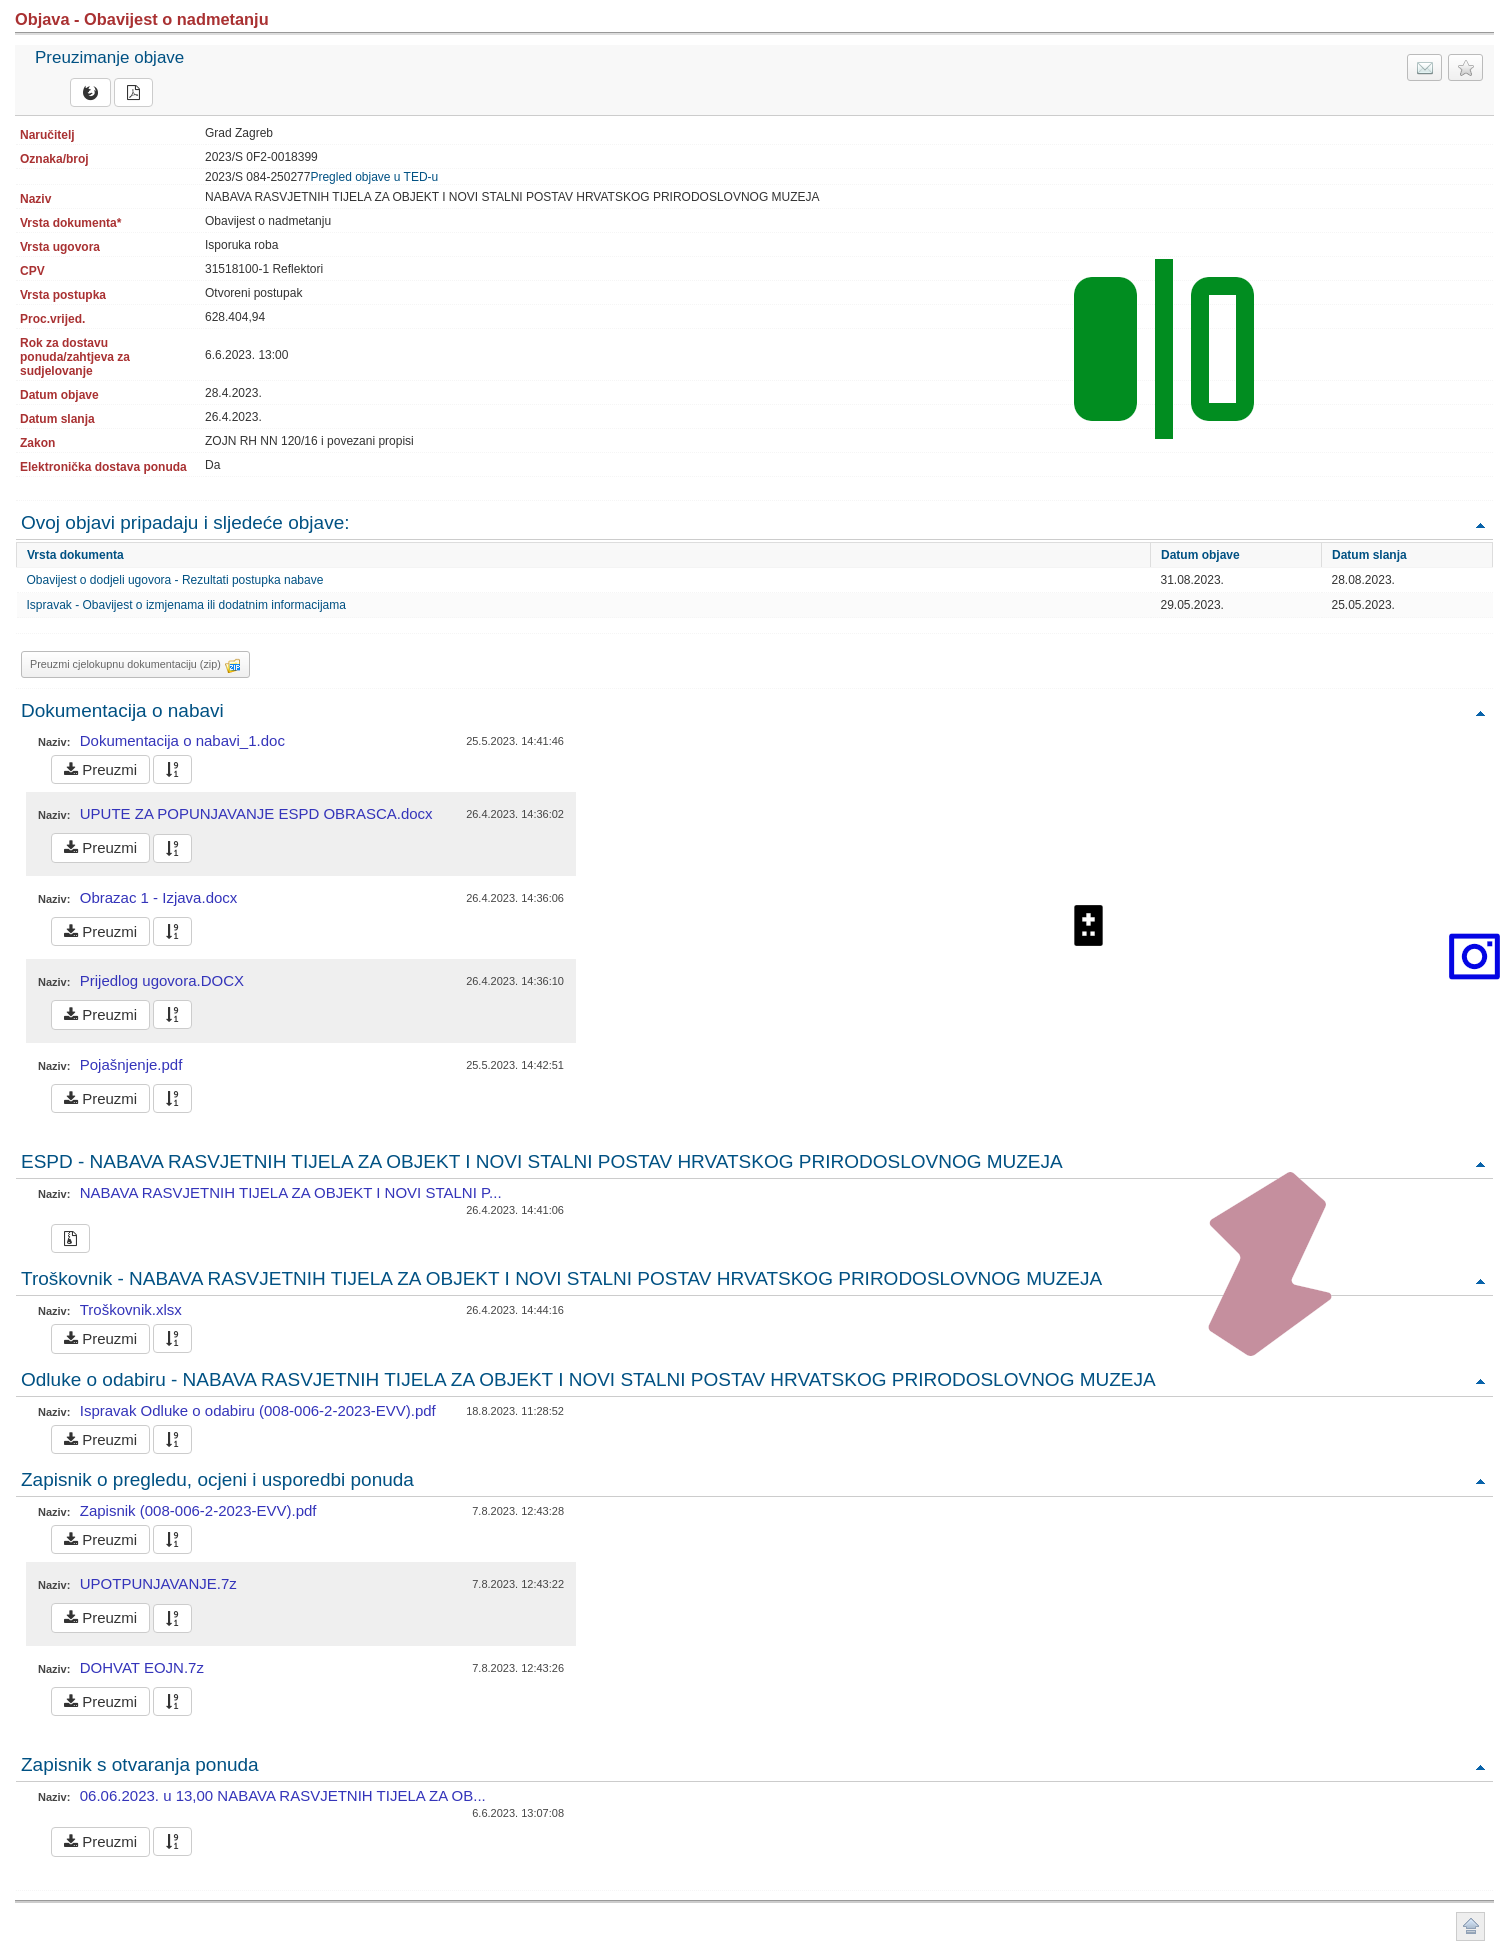 The image size is (1509, 1957). What do you see at coordinates (1474, 956) in the screenshot?
I see `open camera to take a photo` at bounding box center [1474, 956].